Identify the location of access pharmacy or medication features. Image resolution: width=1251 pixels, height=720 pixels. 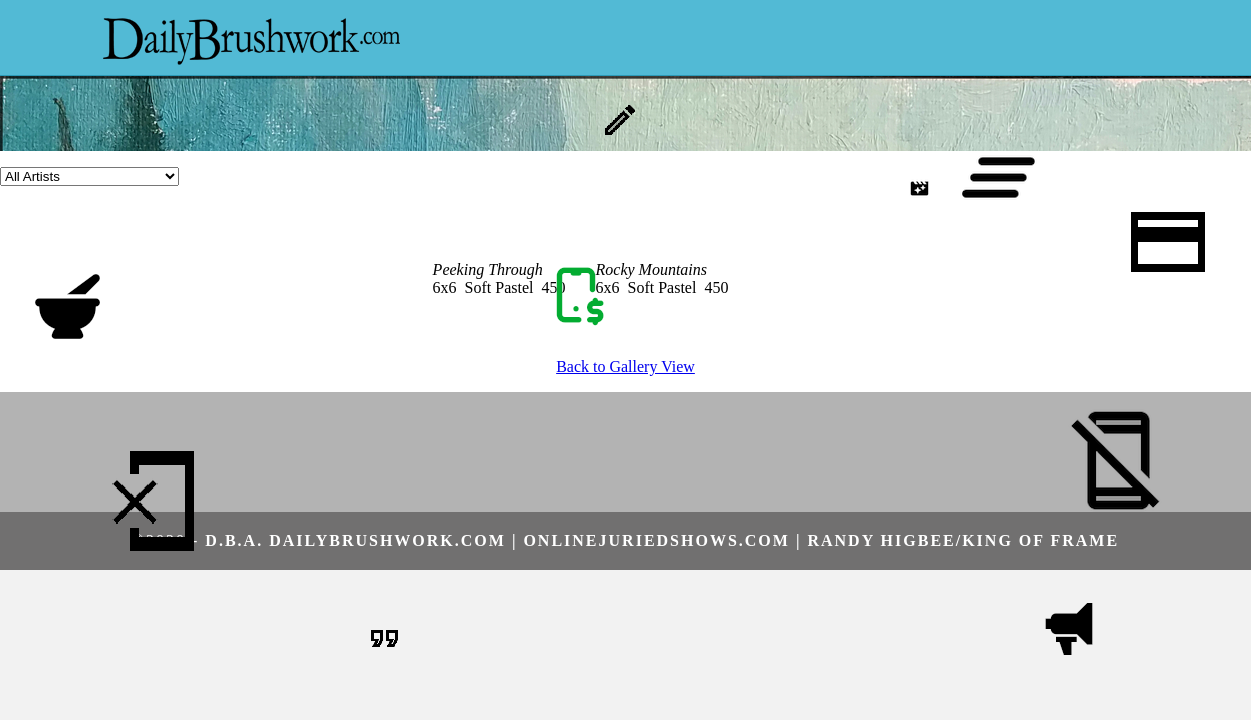
(67, 306).